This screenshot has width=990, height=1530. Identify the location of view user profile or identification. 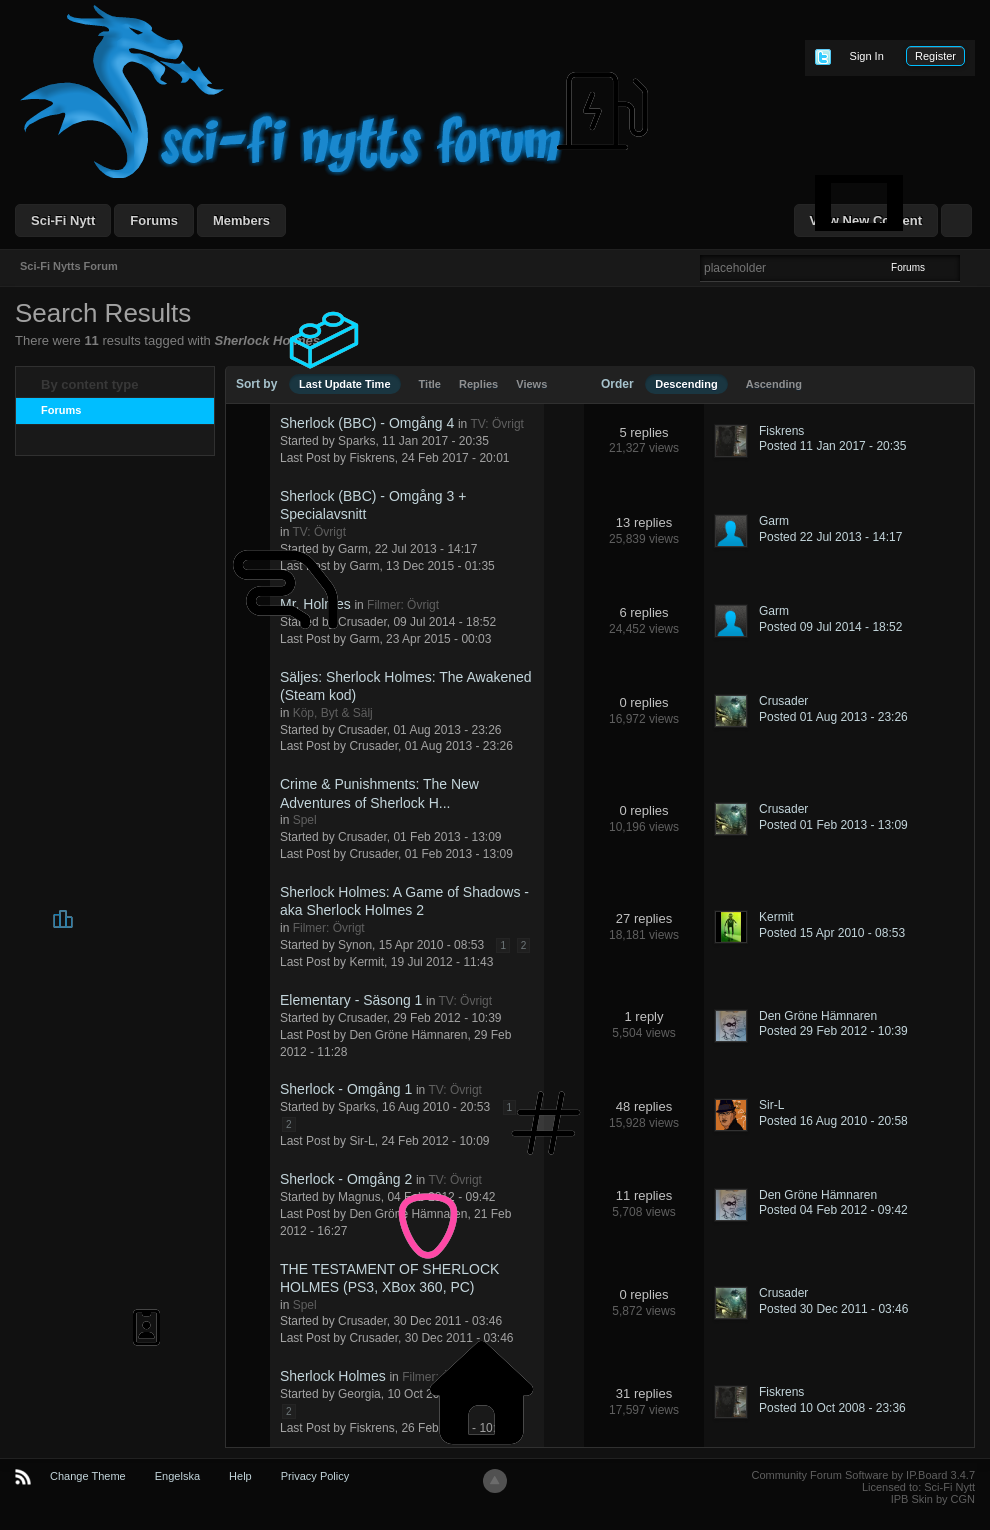
(146, 1327).